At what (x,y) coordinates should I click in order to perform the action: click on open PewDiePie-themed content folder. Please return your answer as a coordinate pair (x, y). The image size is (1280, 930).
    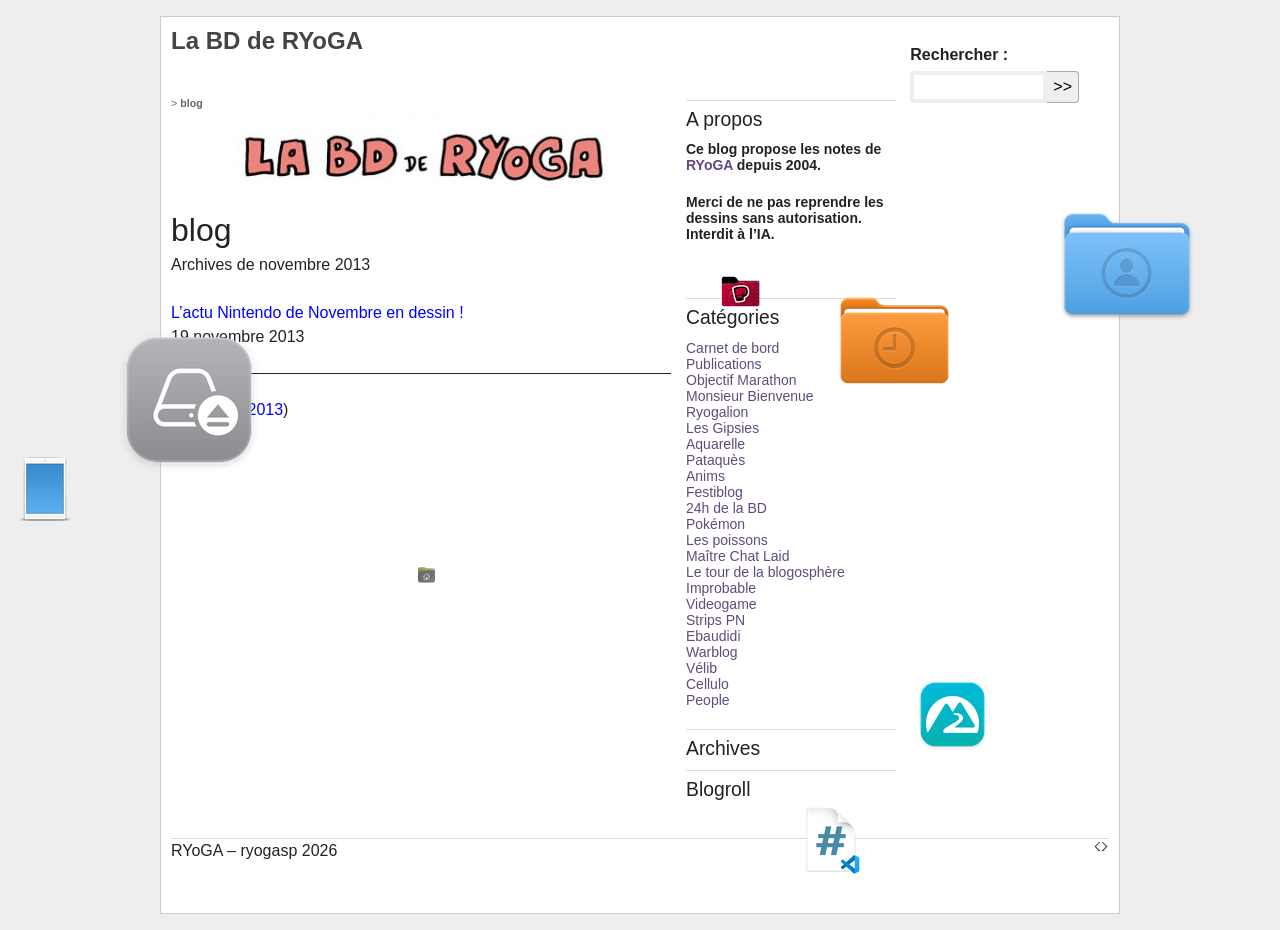
    Looking at the image, I should click on (740, 292).